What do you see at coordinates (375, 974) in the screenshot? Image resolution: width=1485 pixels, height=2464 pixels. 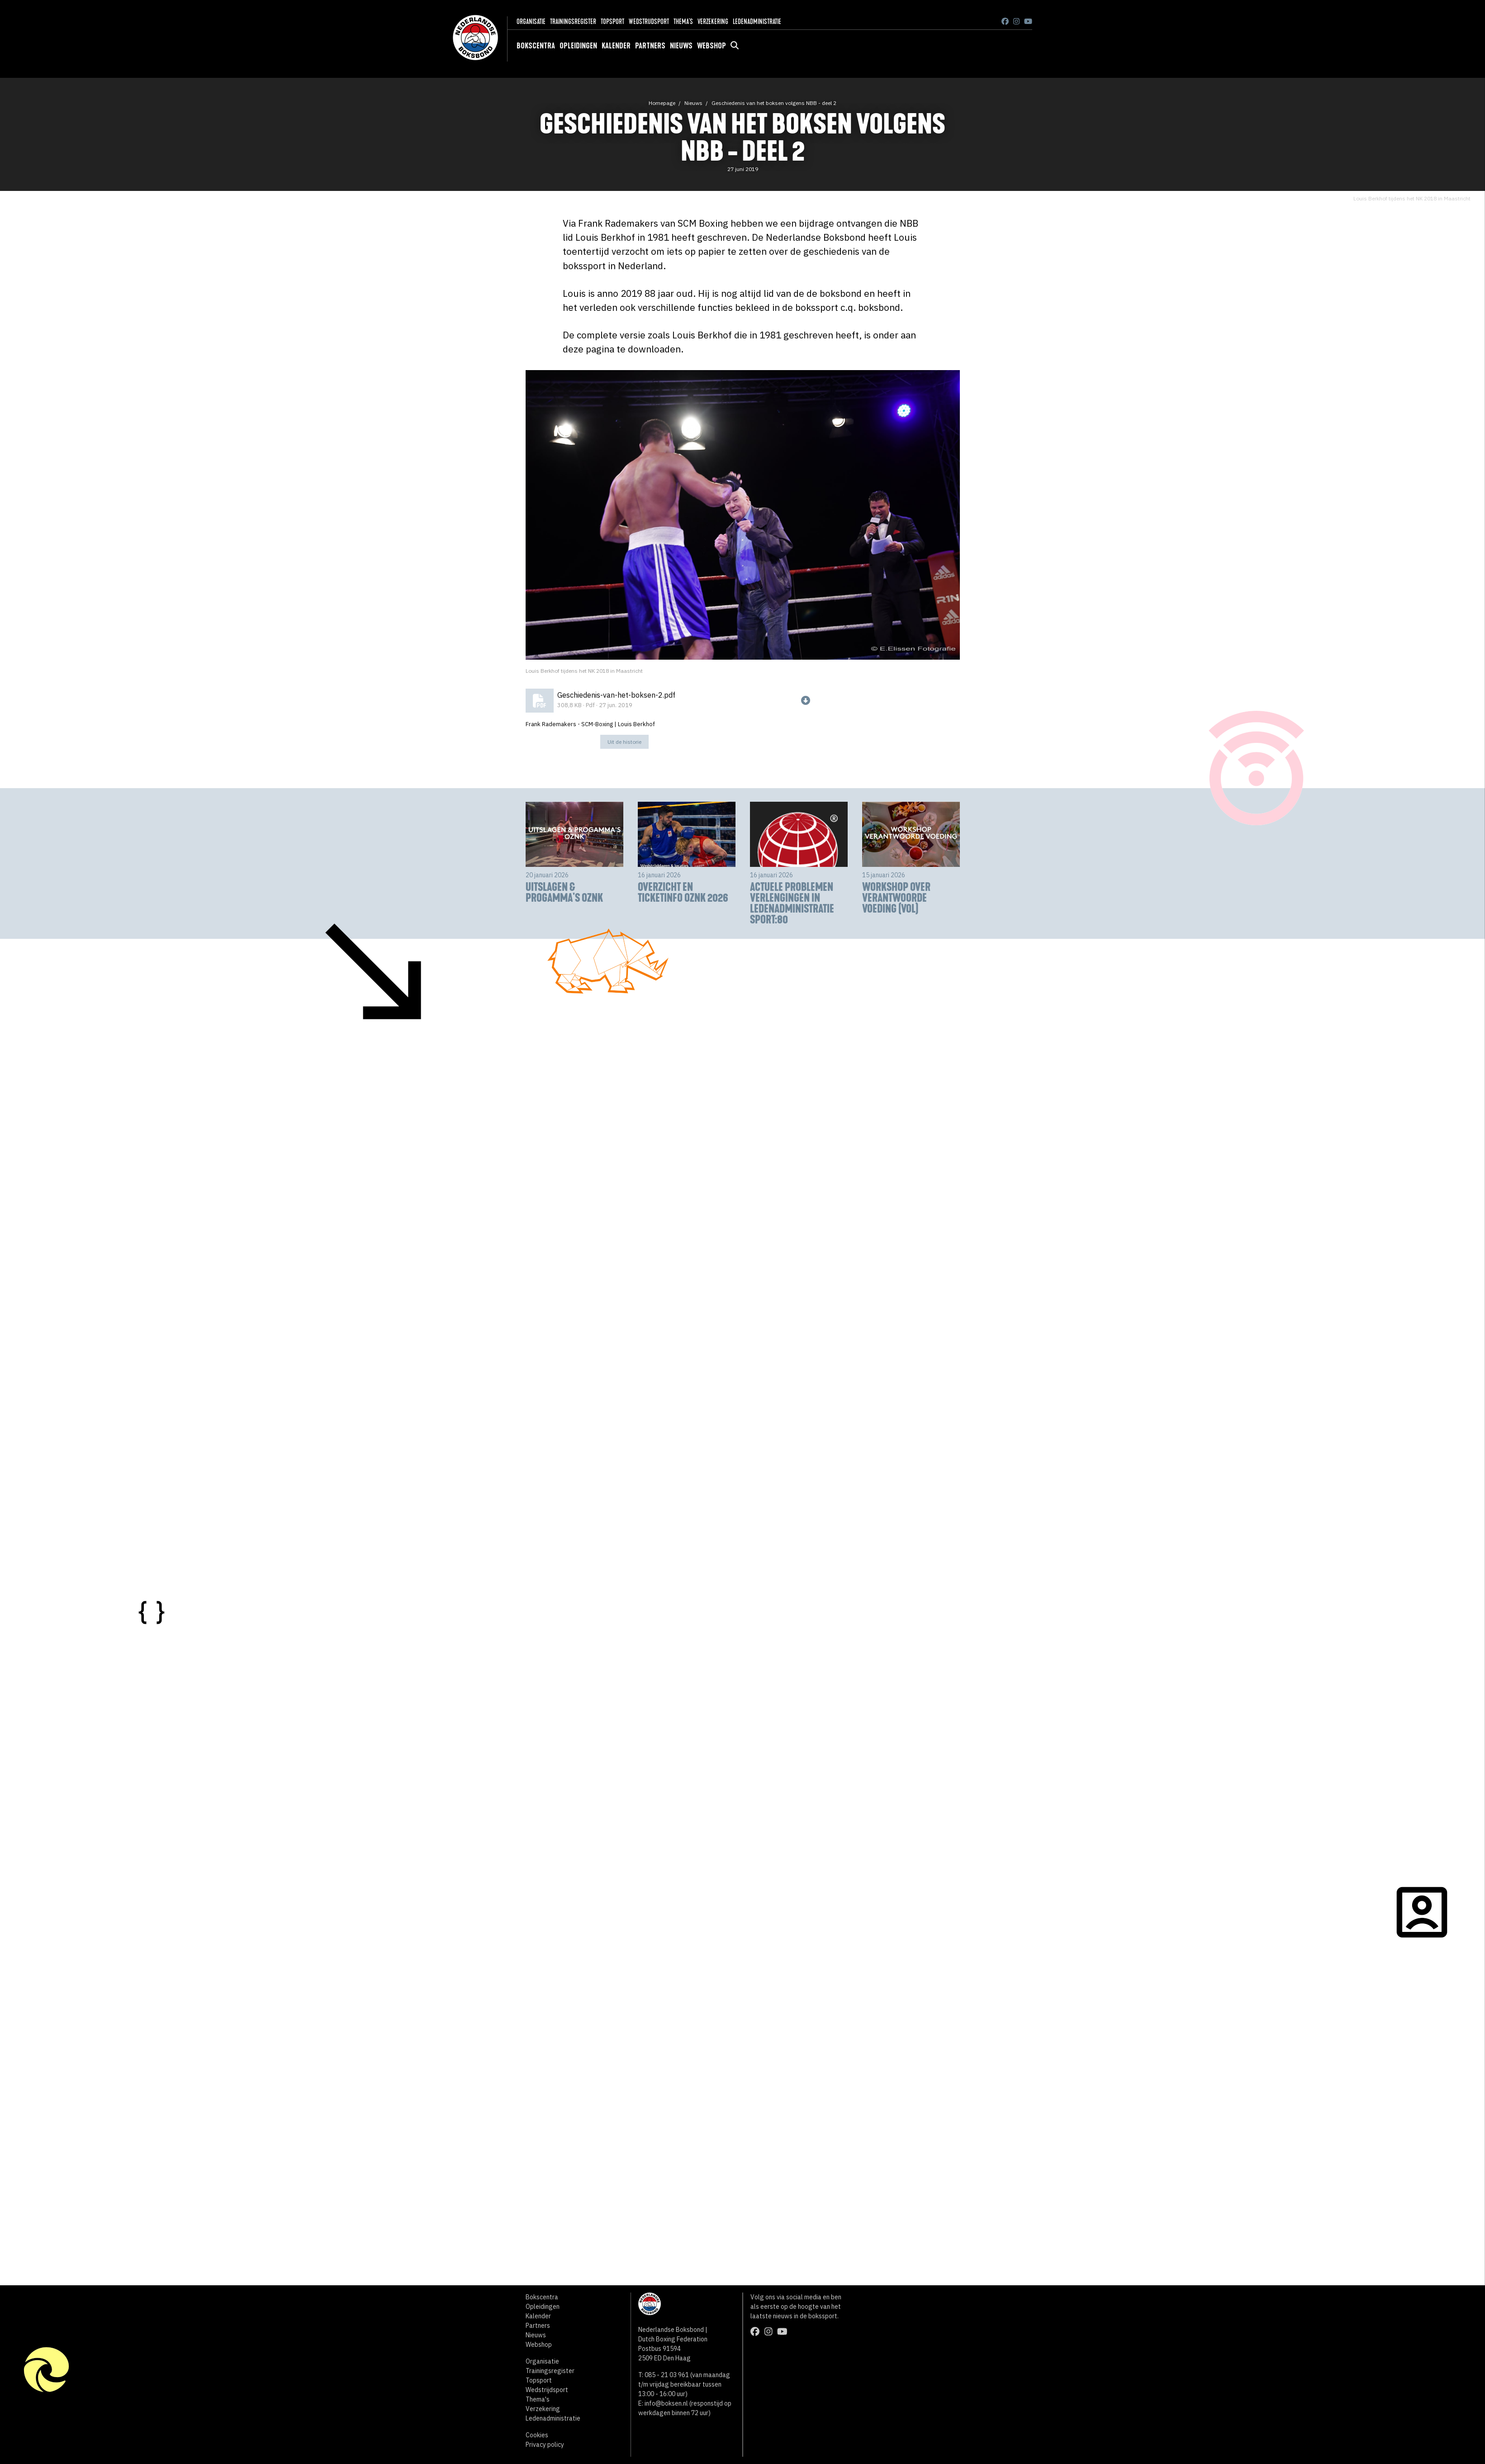 I see `navigate to next section below` at bounding box center [375, 974].